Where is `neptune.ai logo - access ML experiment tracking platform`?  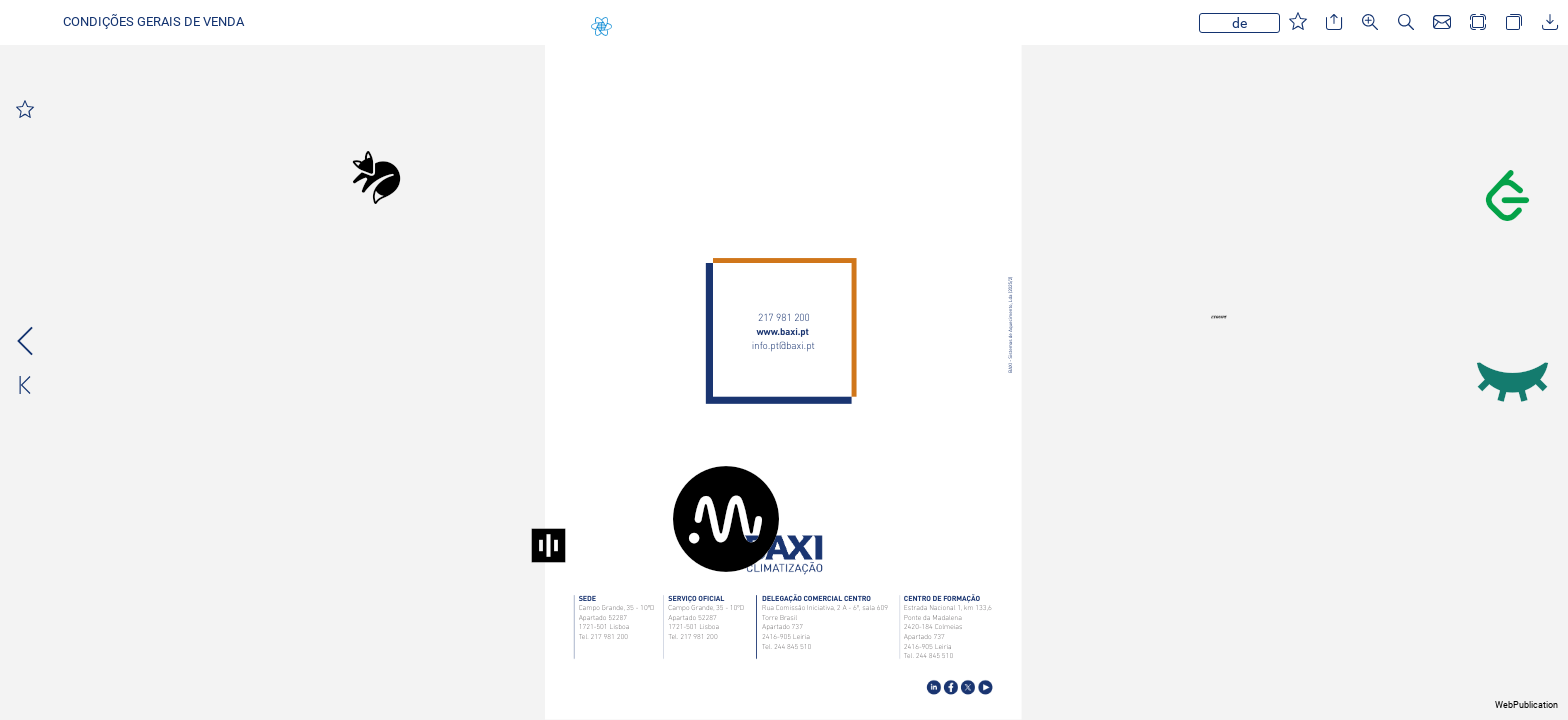 neptune.ai logo - access ML experiment tracking platform is located at coordinates (726, 519).